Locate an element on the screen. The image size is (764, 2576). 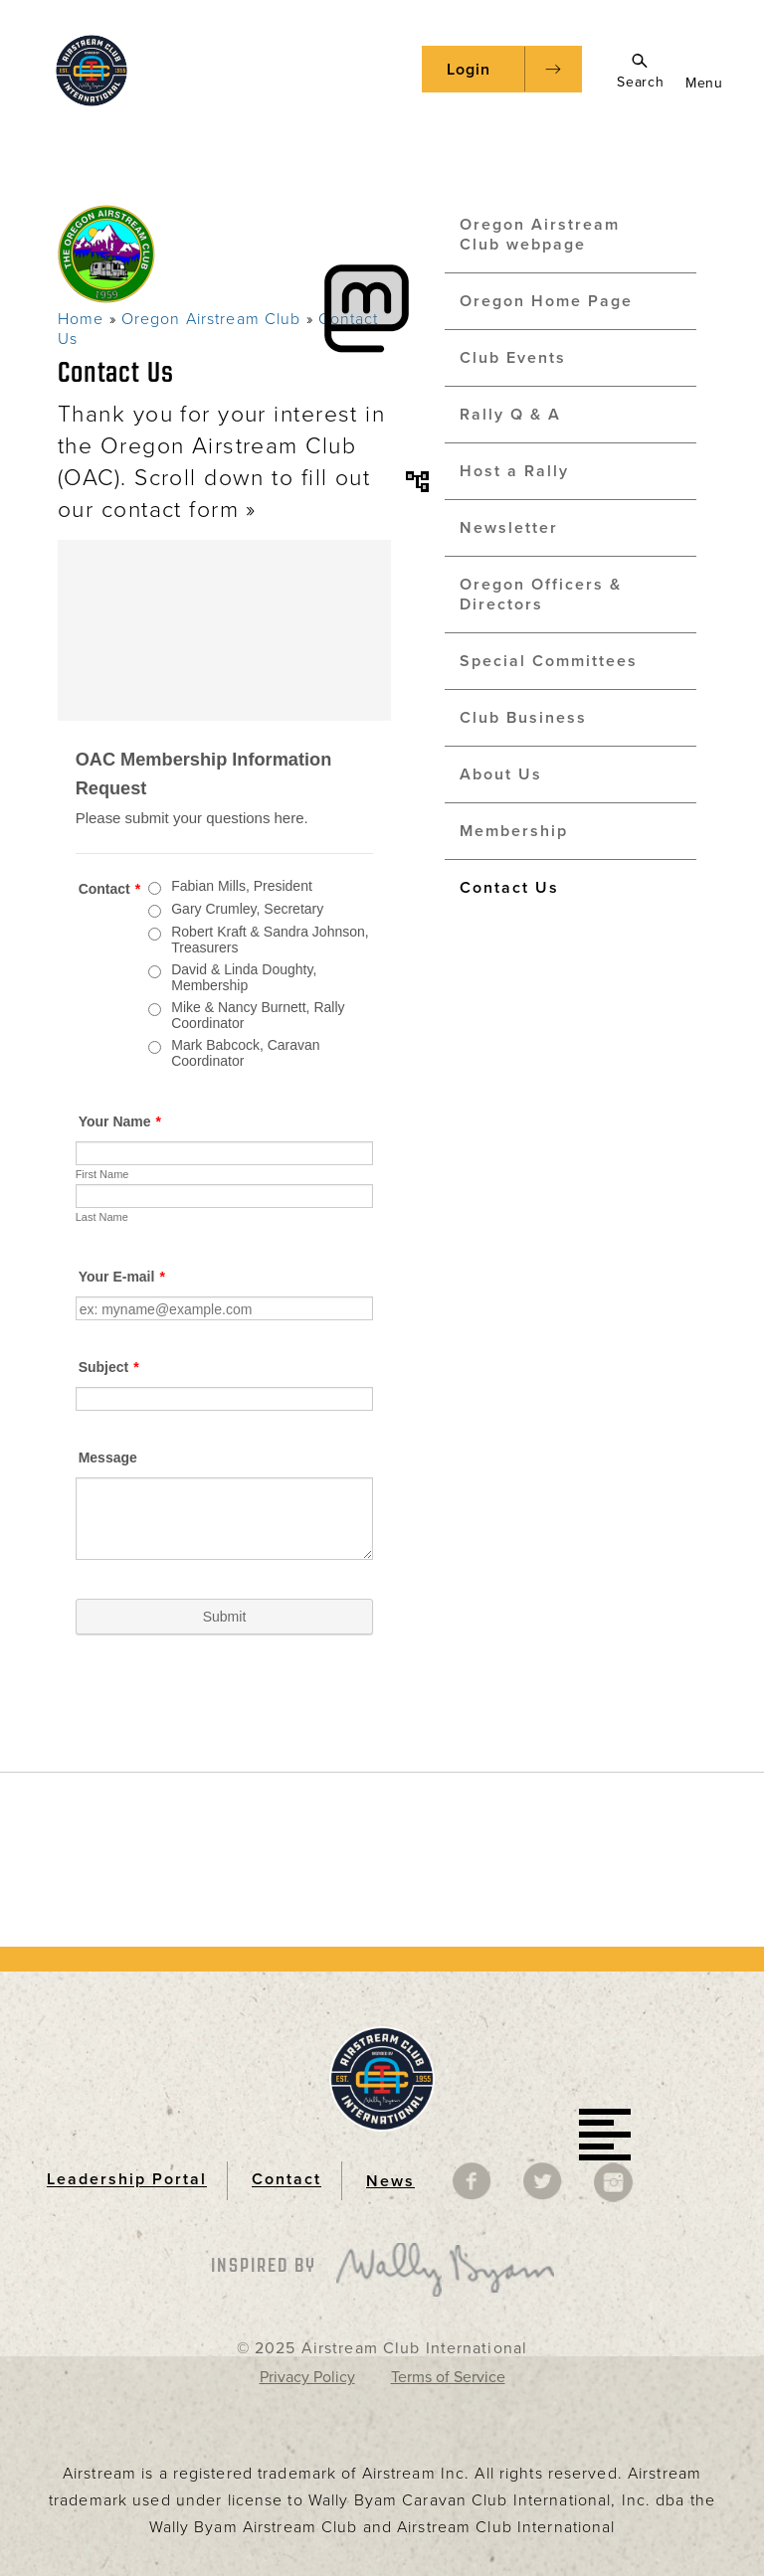
view organizational hierarchy or structure is located at coordinates (417, 481).